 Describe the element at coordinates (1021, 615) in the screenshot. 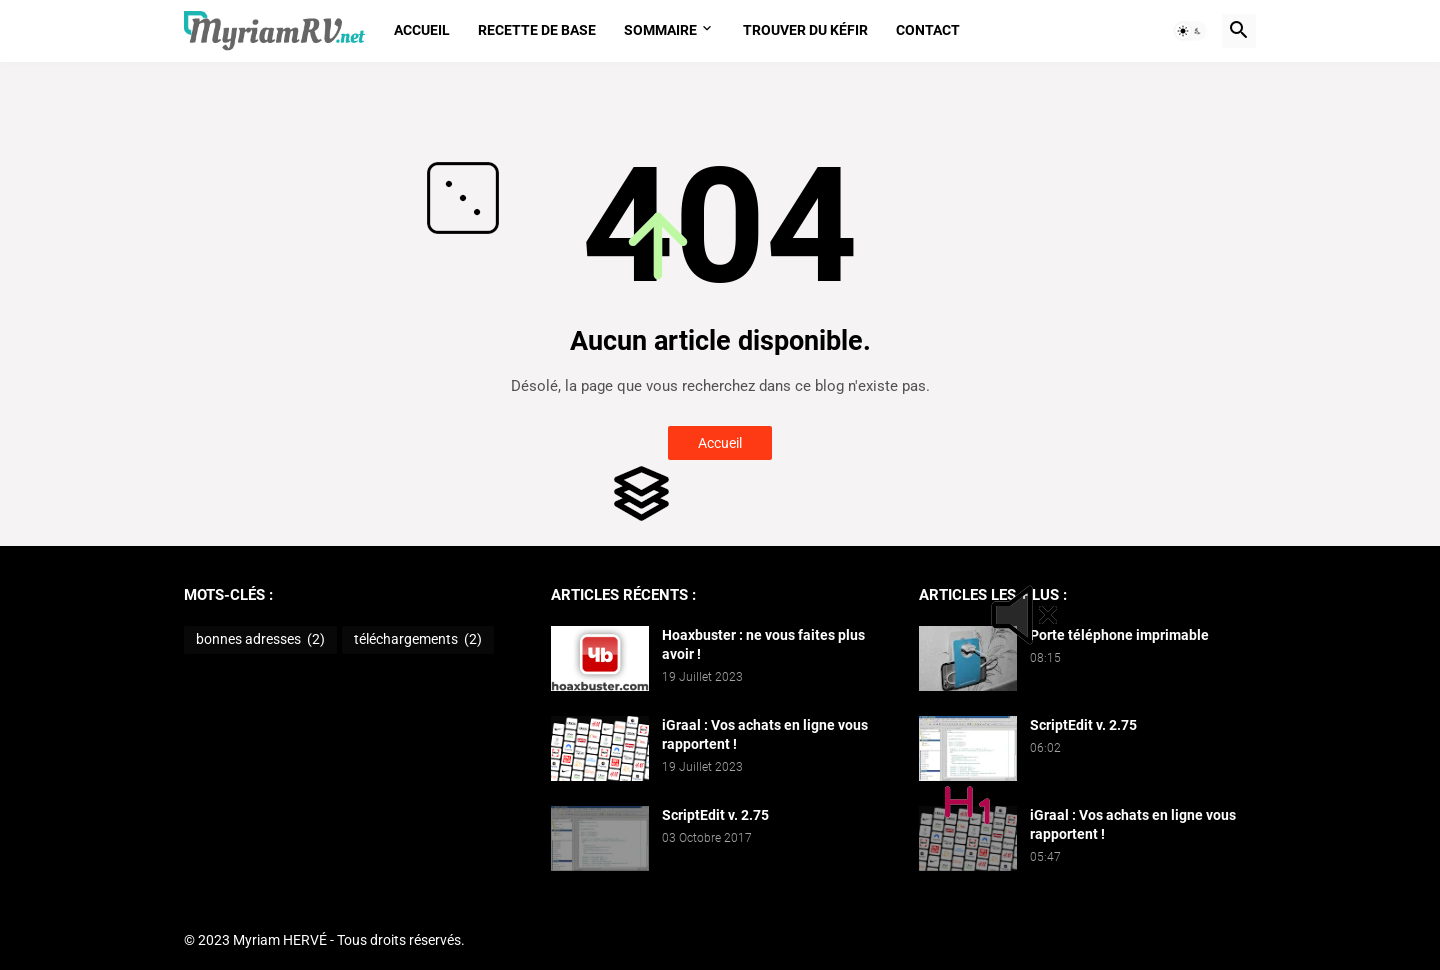

I see `mute audio or sound` at that location.